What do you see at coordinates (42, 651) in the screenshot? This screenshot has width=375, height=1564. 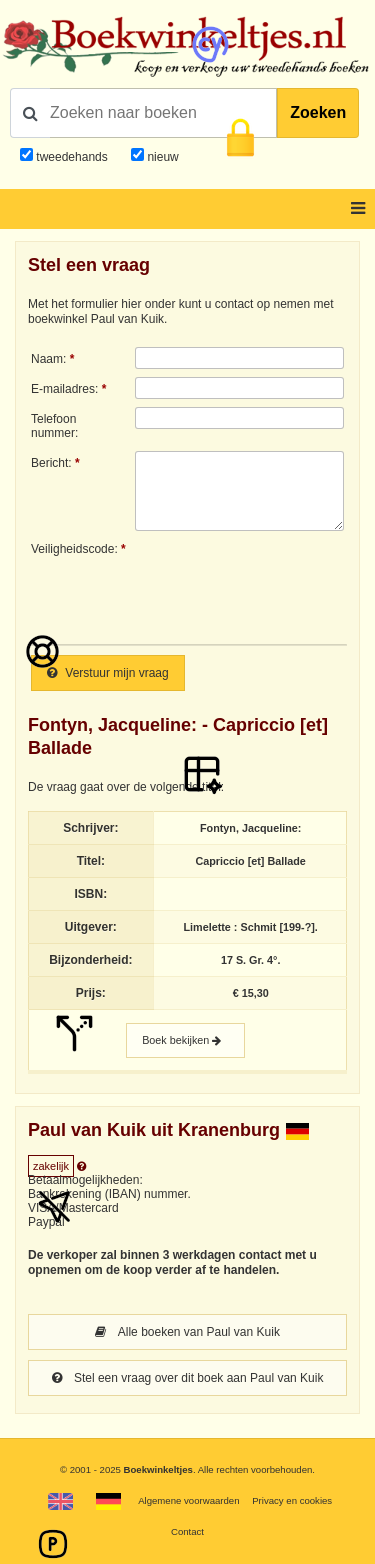 I see `access help or support center` at bounding box center [42, 651].